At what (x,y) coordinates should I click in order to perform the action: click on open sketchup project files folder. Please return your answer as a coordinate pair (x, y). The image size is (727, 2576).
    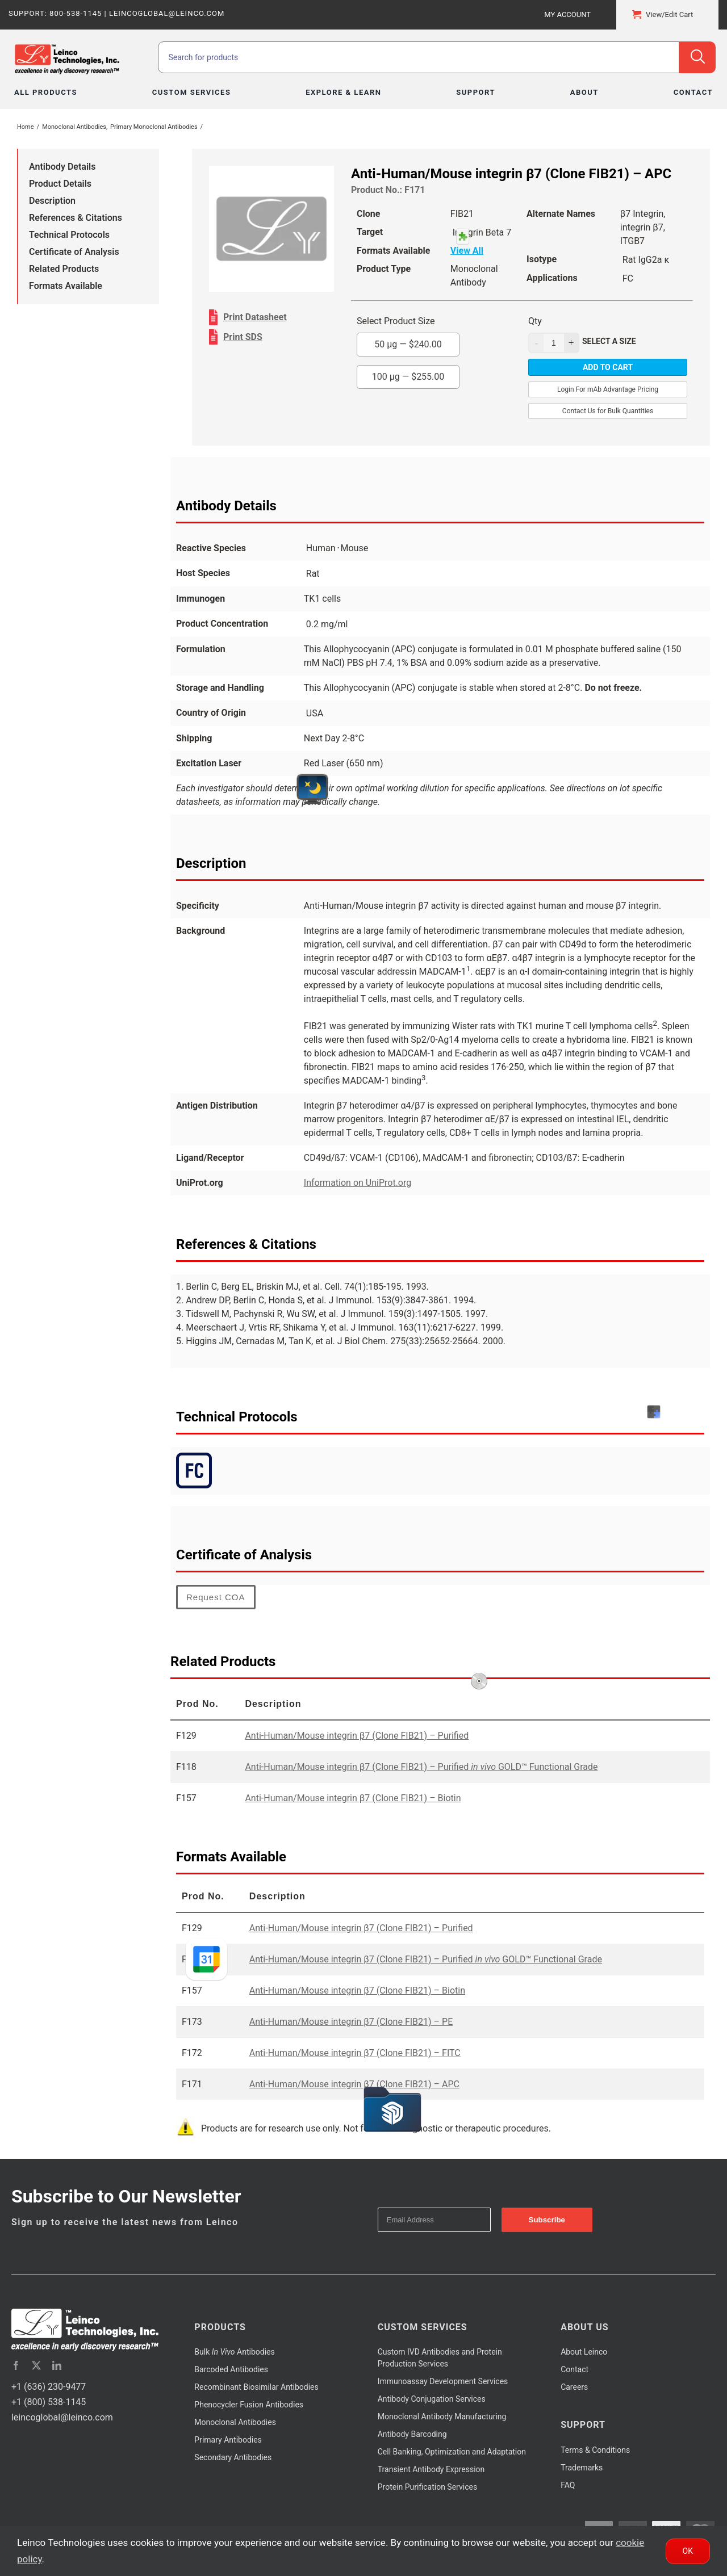
    Looking at the image, I should click on (392, 2111).